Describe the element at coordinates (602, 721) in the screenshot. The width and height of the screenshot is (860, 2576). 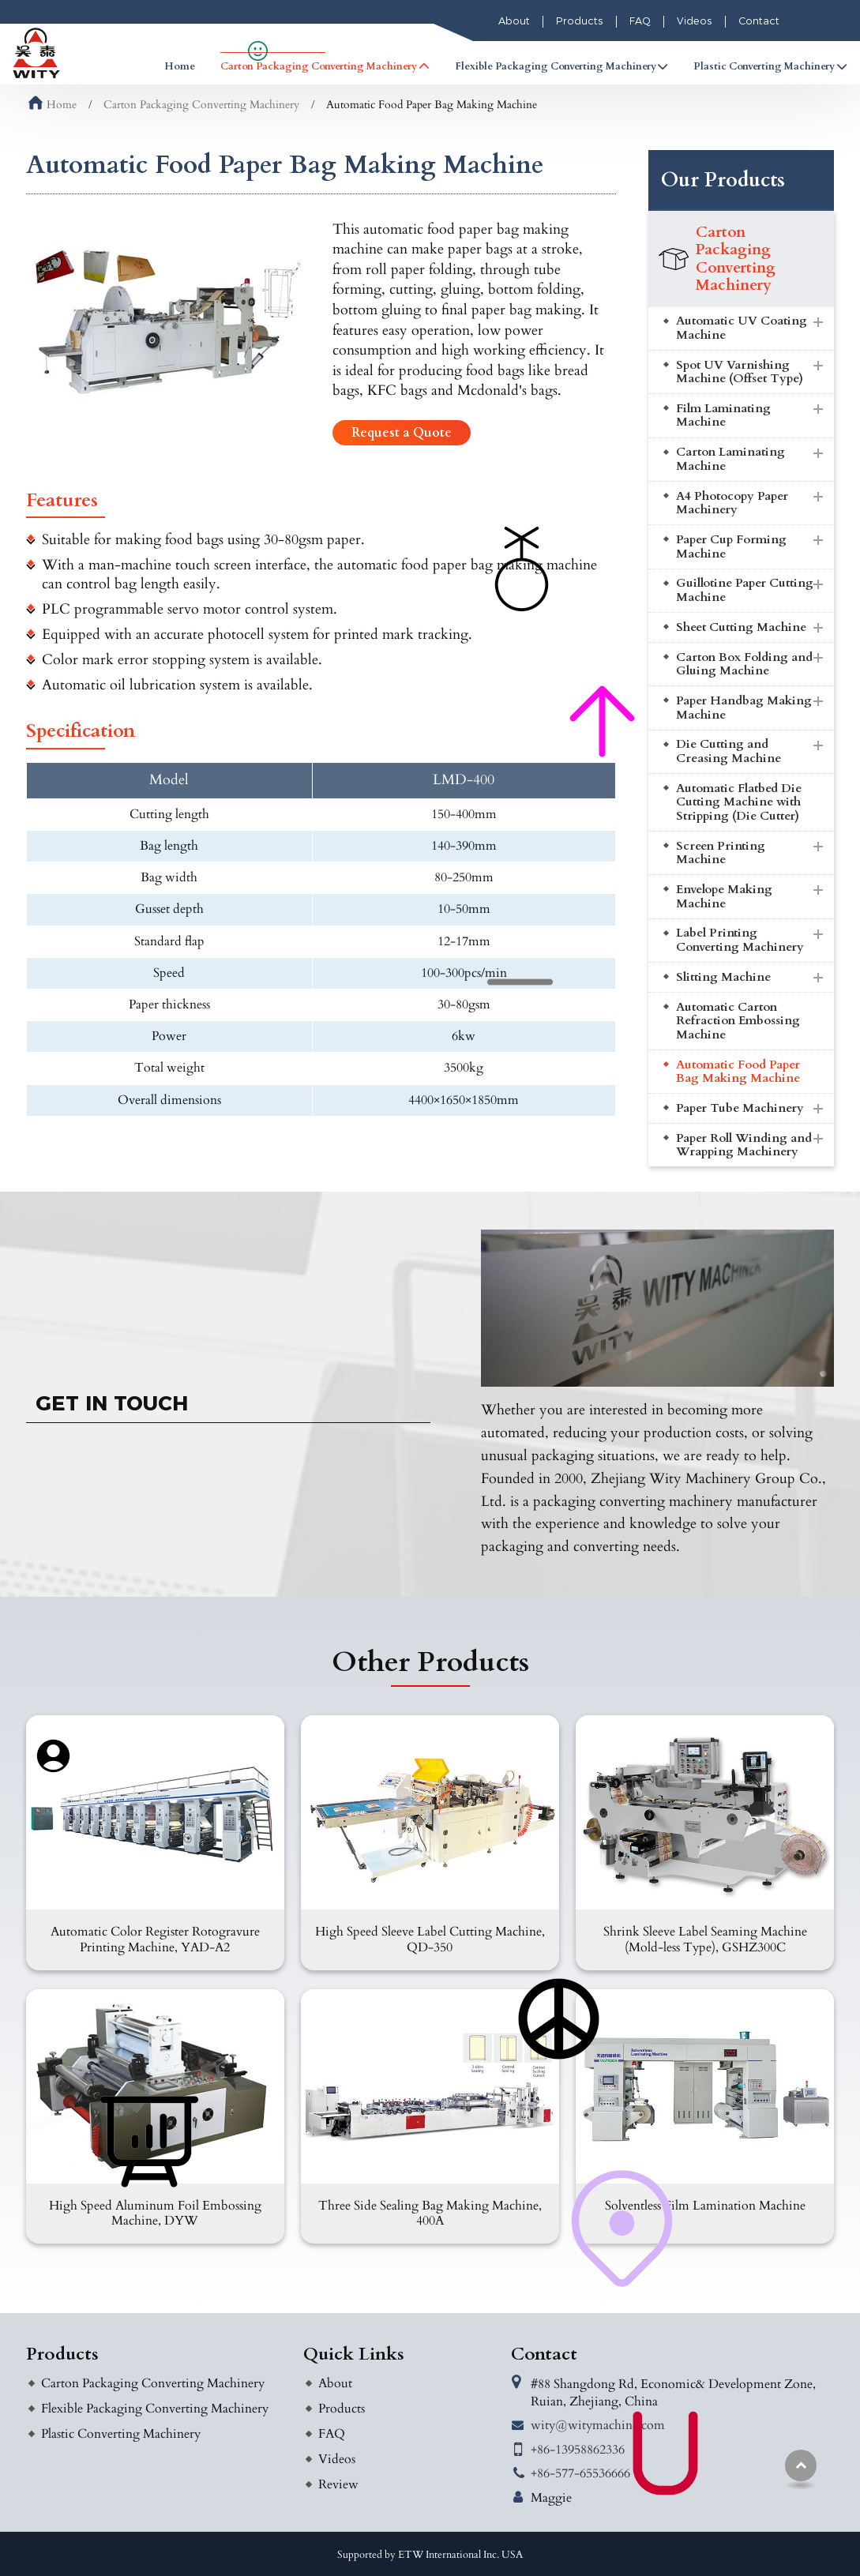
I see `move item up in a list` at that location.